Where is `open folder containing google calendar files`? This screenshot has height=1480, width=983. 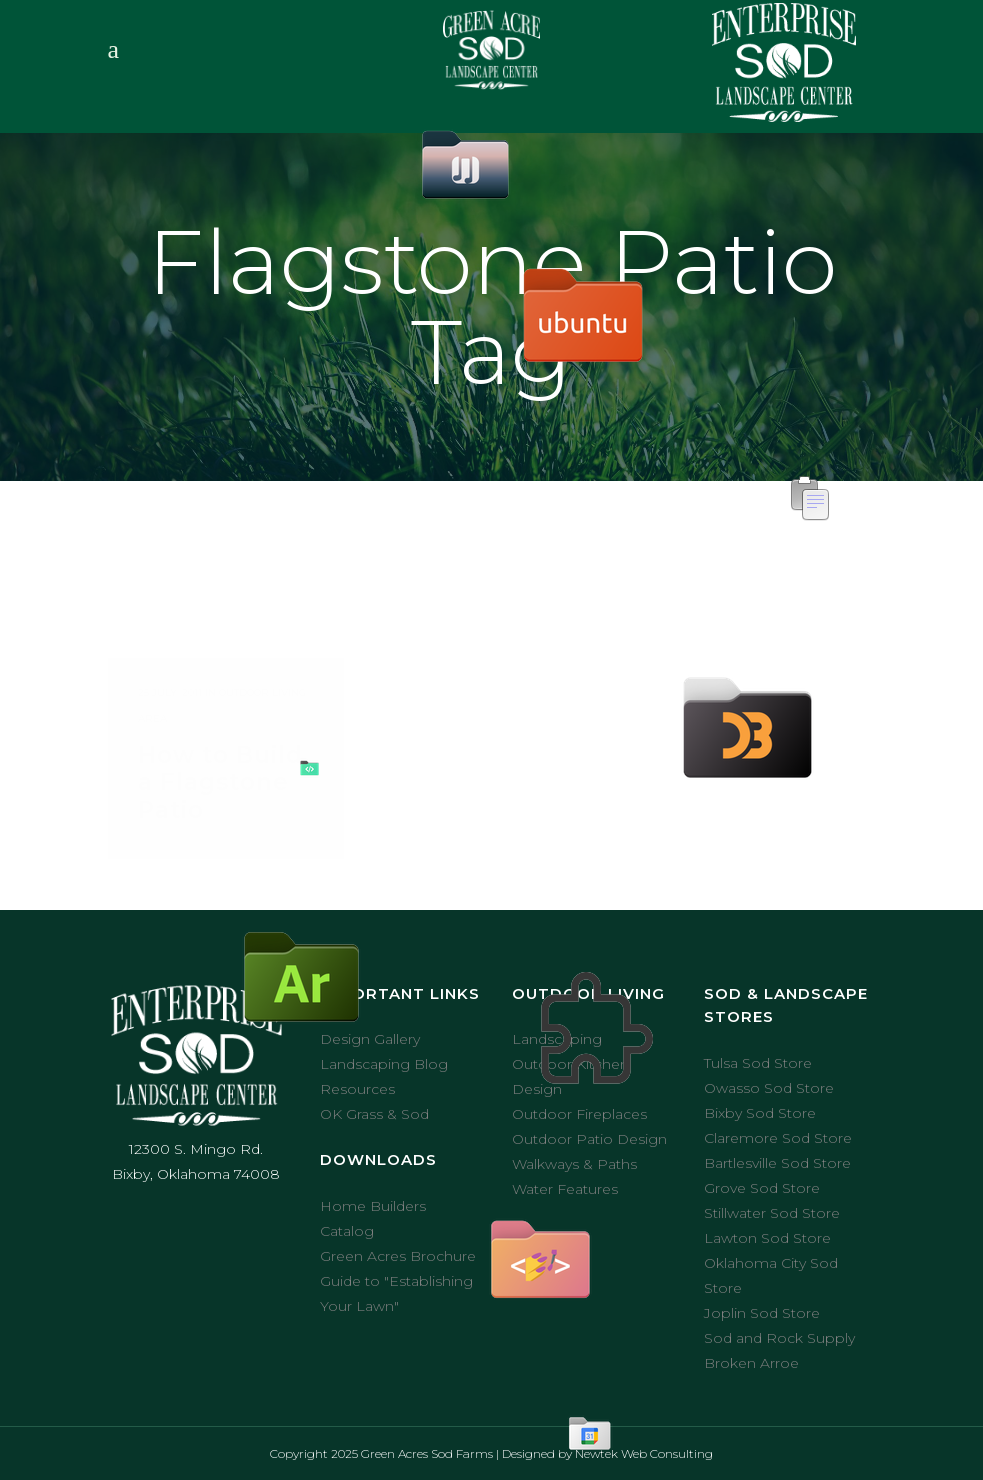
open folder containing google calendar files is located at coordinates (589, 1434).